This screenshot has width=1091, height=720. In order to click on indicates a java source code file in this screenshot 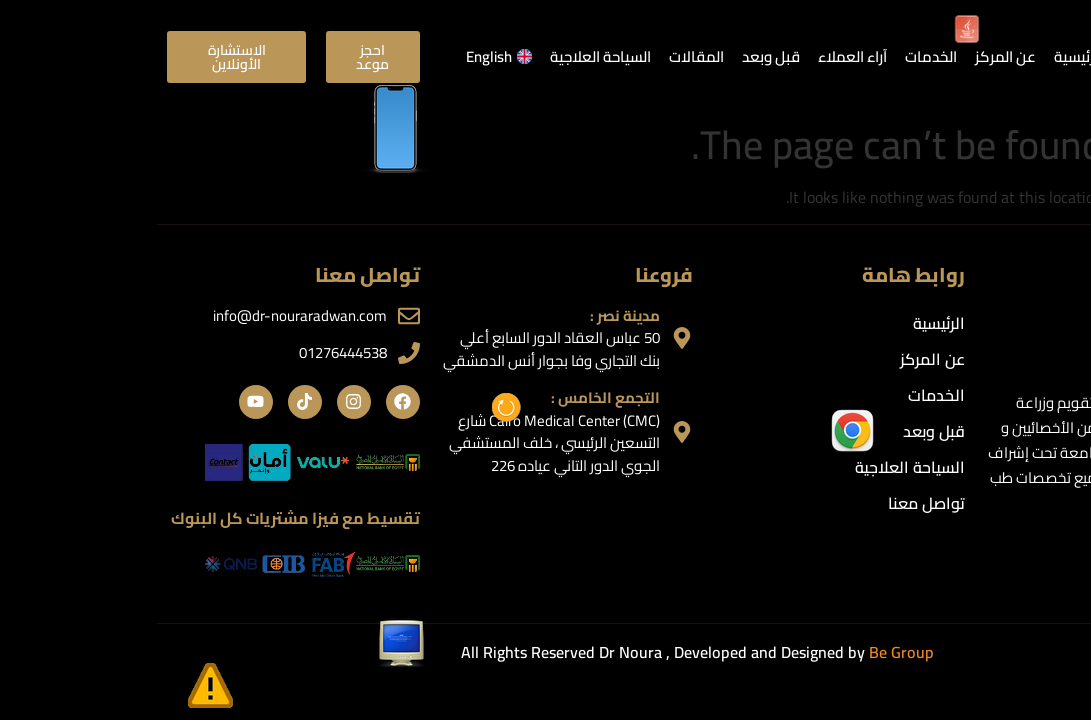, I will do `click(967, 29)`.